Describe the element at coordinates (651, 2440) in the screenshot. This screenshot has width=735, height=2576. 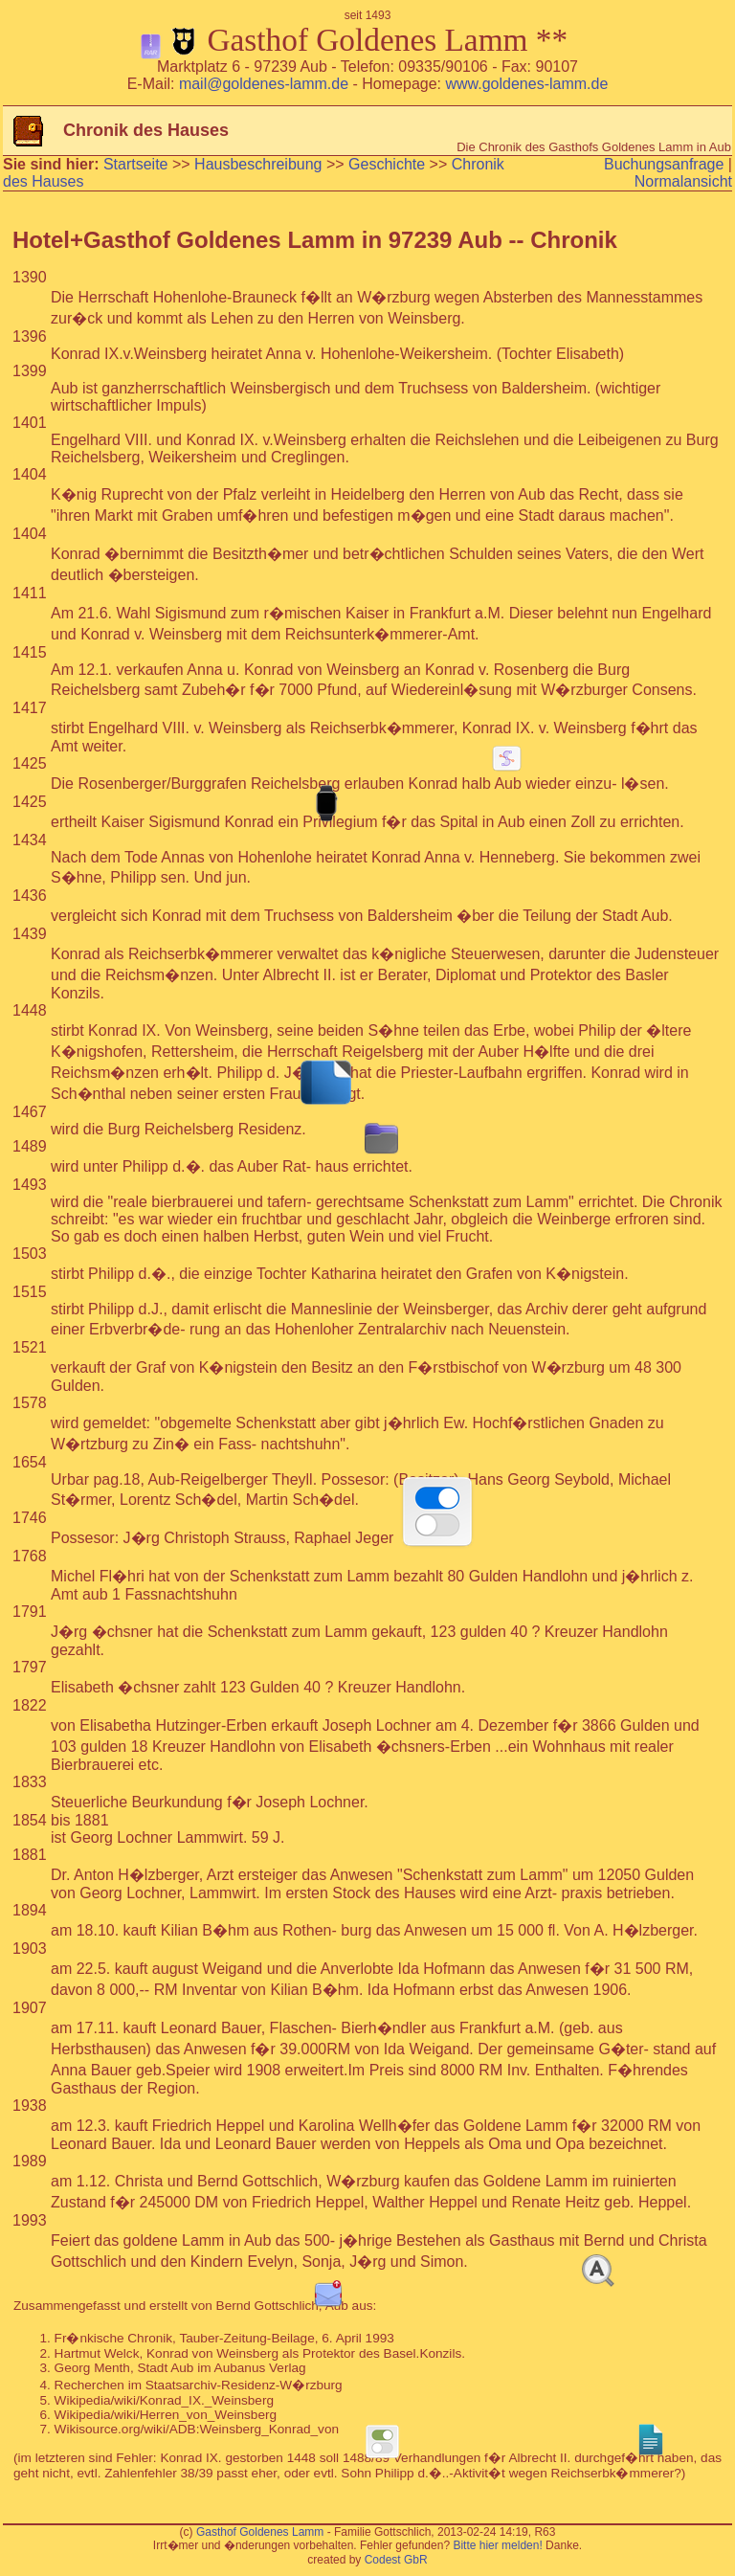
I see `opendocument text template file` at that location.